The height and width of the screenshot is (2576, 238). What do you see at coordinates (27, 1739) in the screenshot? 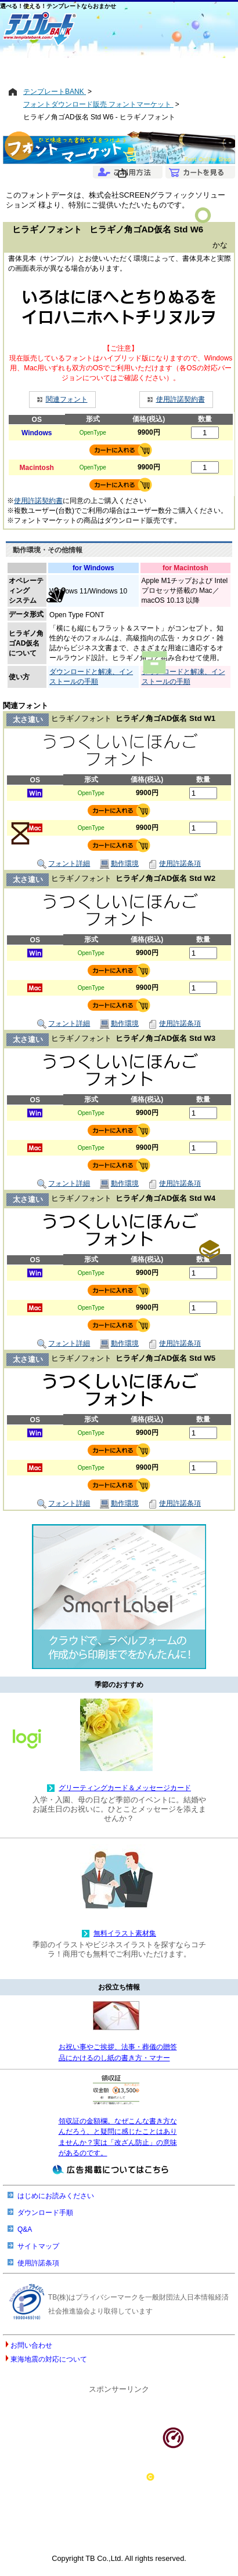
I see `Logitech brand logo` at bounding box center [27, 1739].